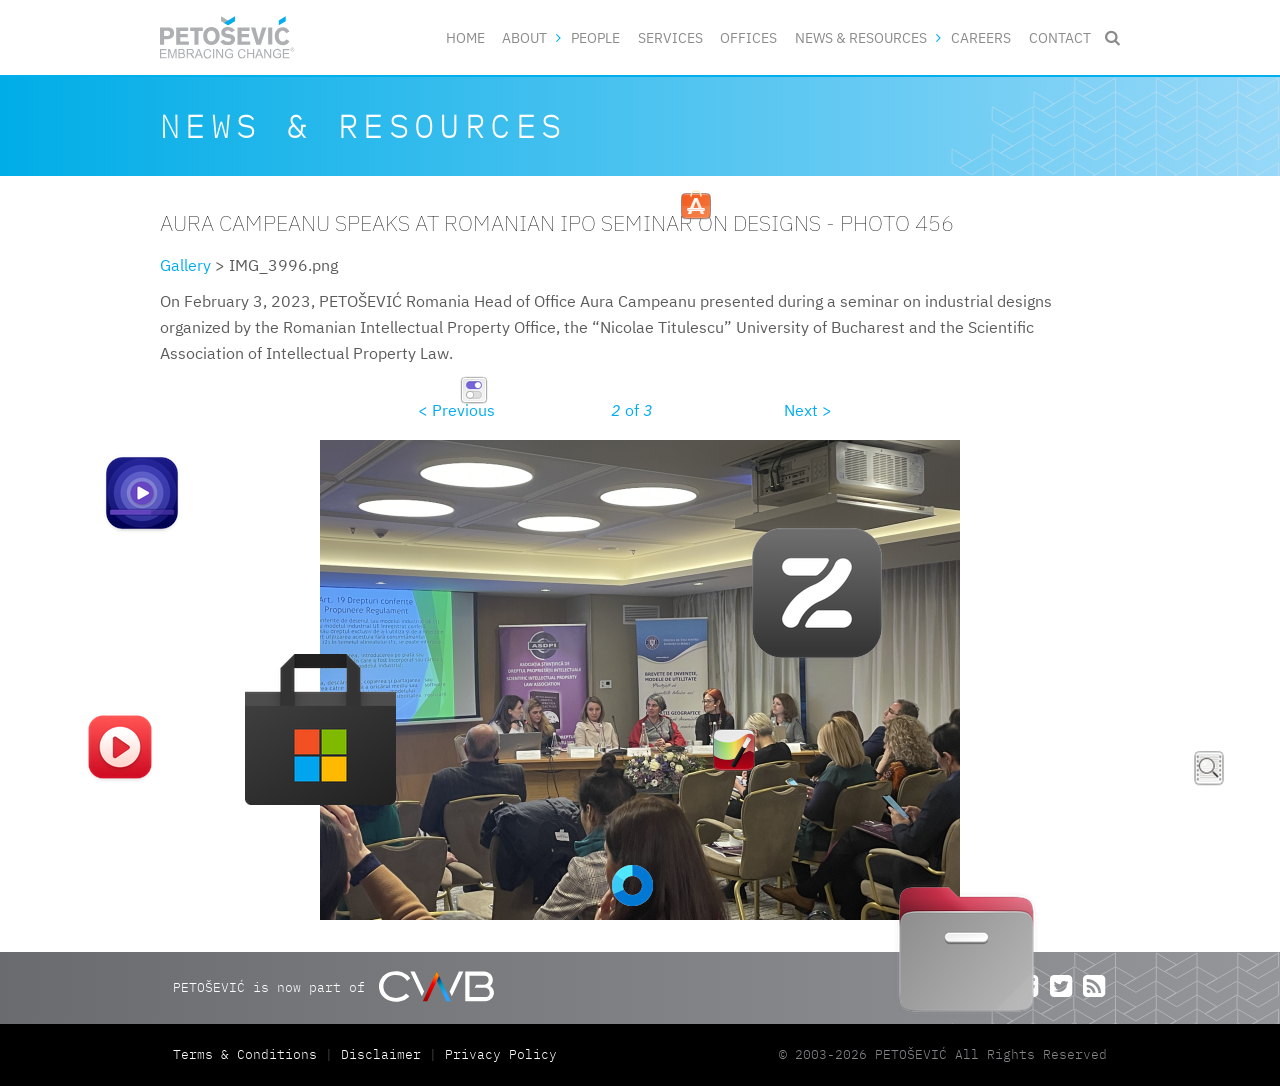 The image size is (1280, 1086). I want to click on open the file manager application, so click(966, 949).